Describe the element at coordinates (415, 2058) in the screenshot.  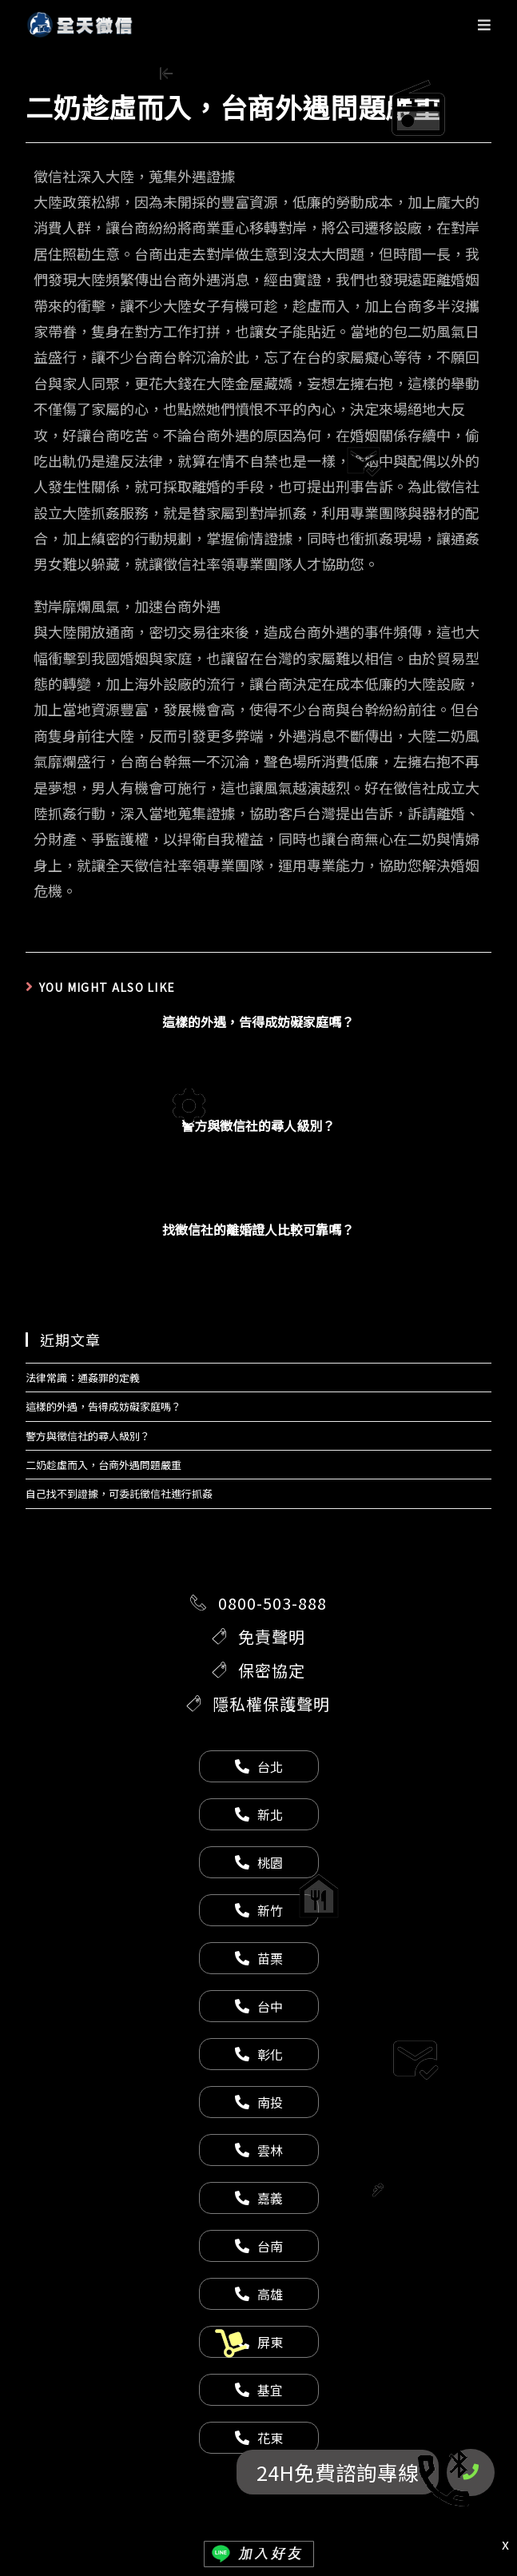
I see `mark email as read` at that location.